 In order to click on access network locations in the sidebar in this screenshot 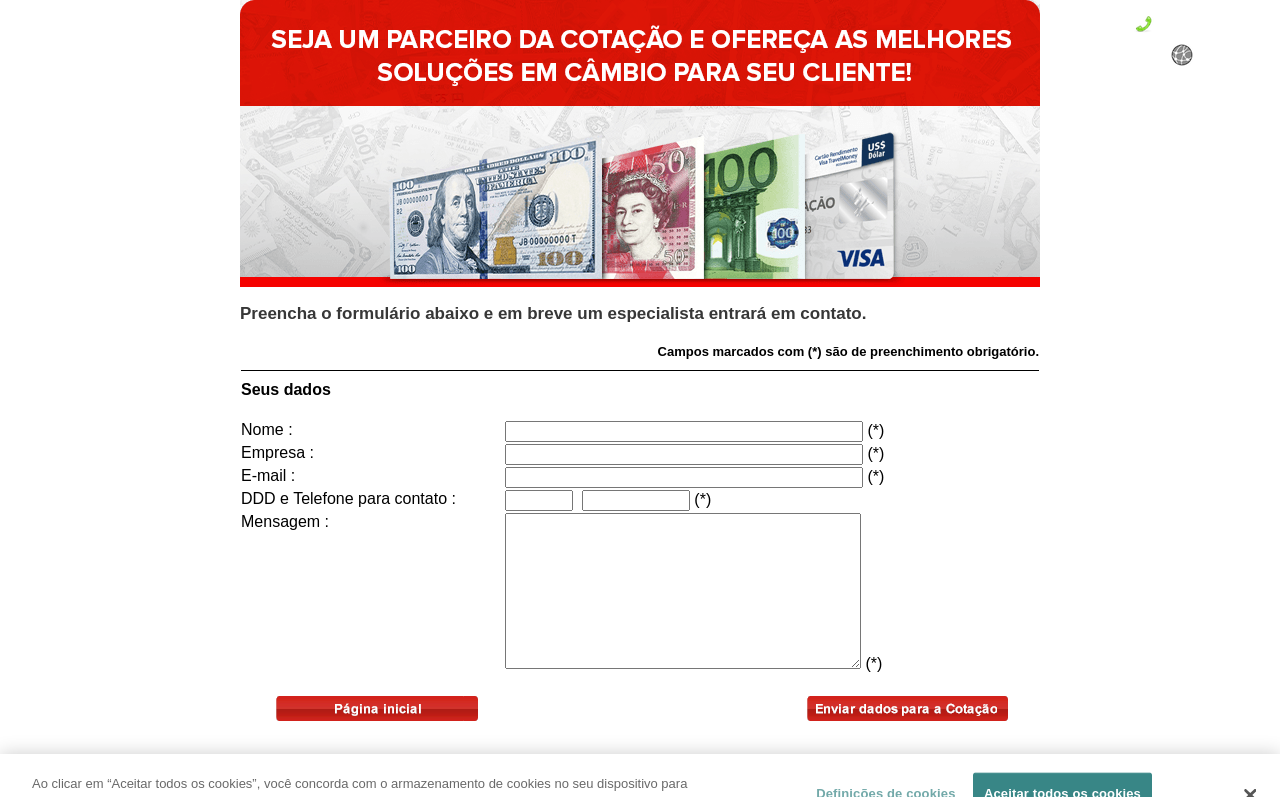, I will do `click(1182, 55)`.